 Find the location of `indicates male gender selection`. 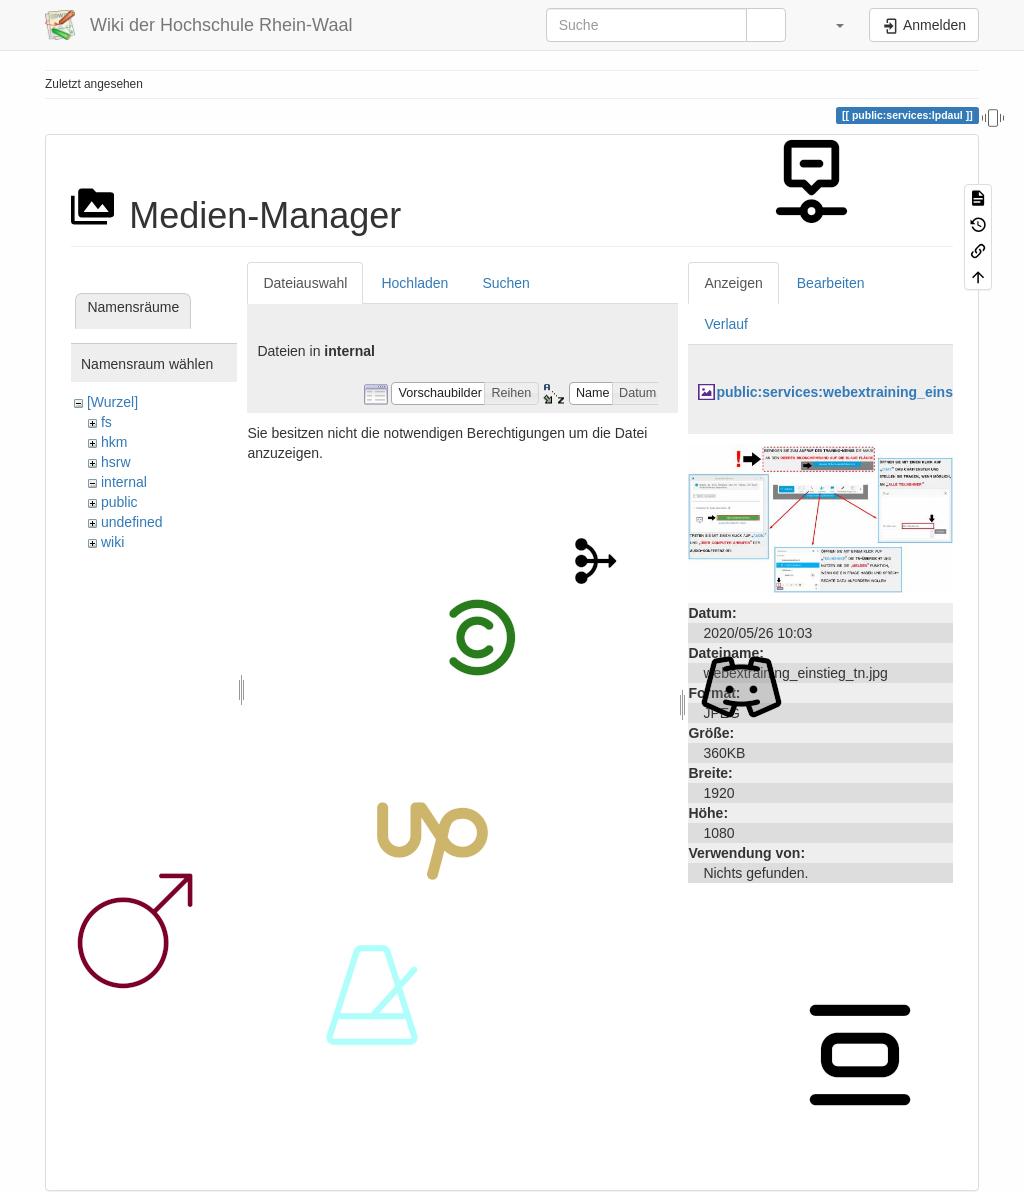

indicates male gender selection is located at coordinates (137, 928).